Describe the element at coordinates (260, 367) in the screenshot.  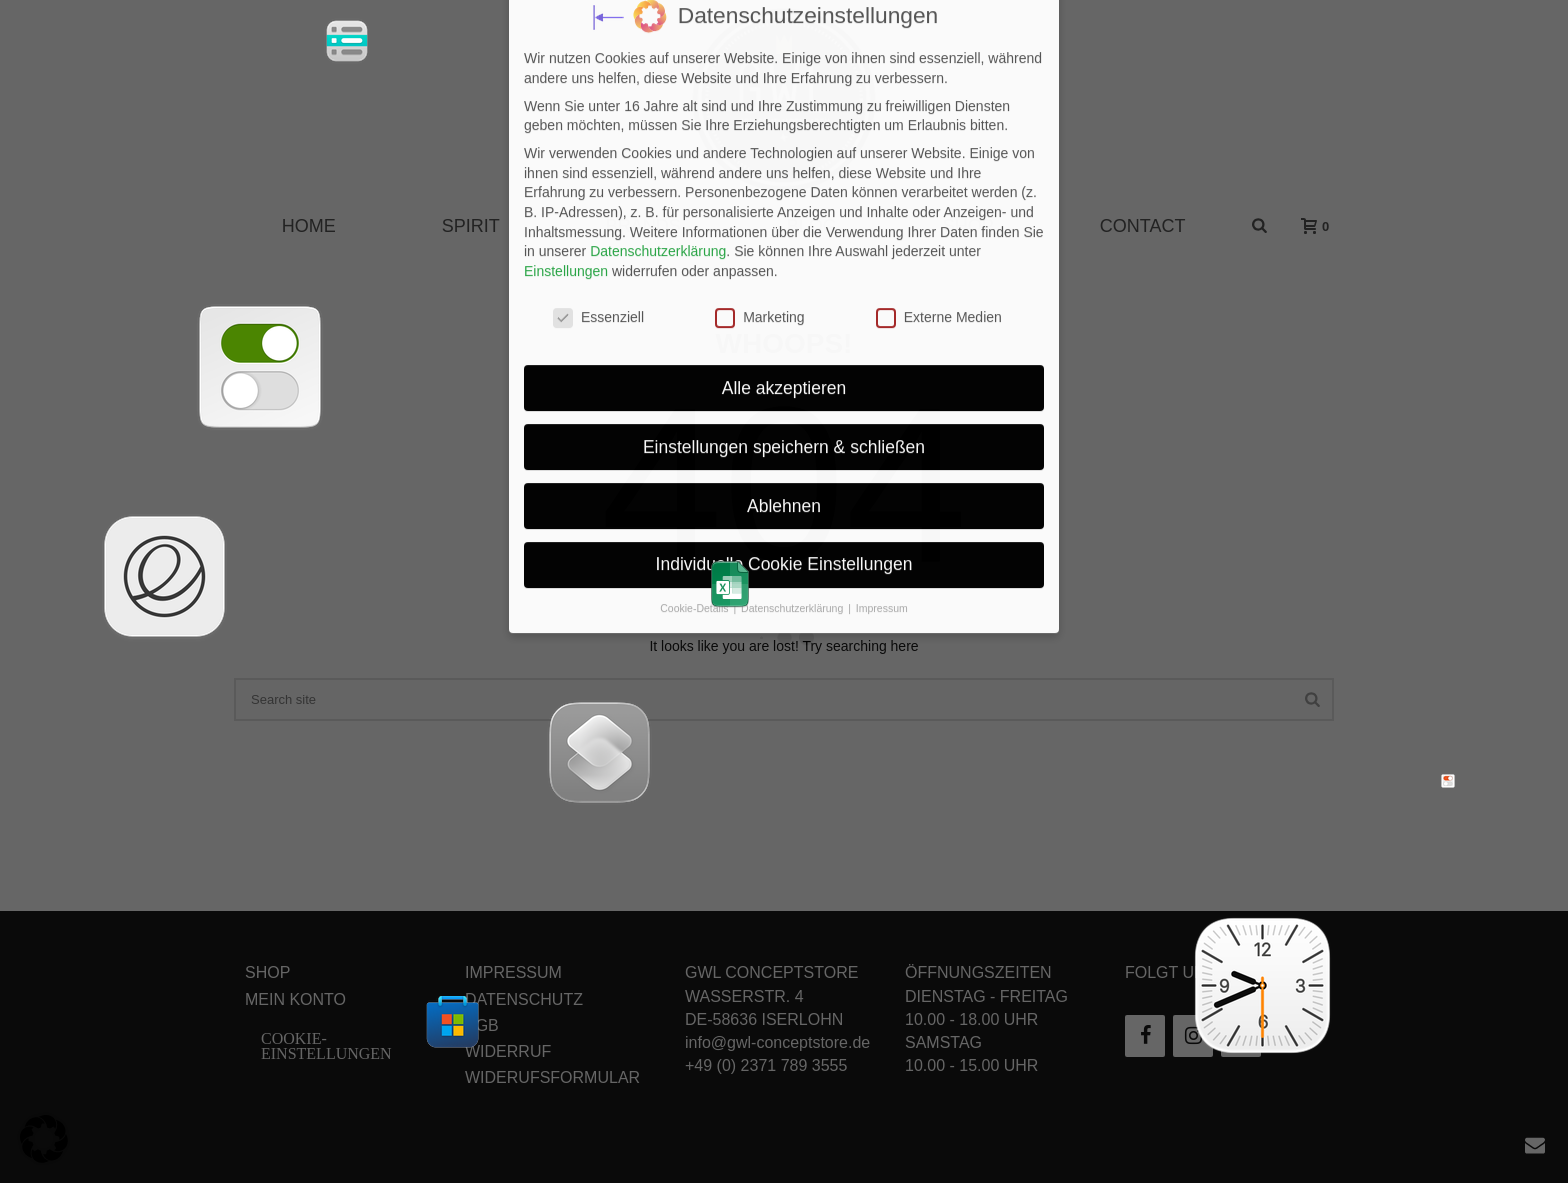
I see `open gnome tweaks to customize desktop settings` at that location.